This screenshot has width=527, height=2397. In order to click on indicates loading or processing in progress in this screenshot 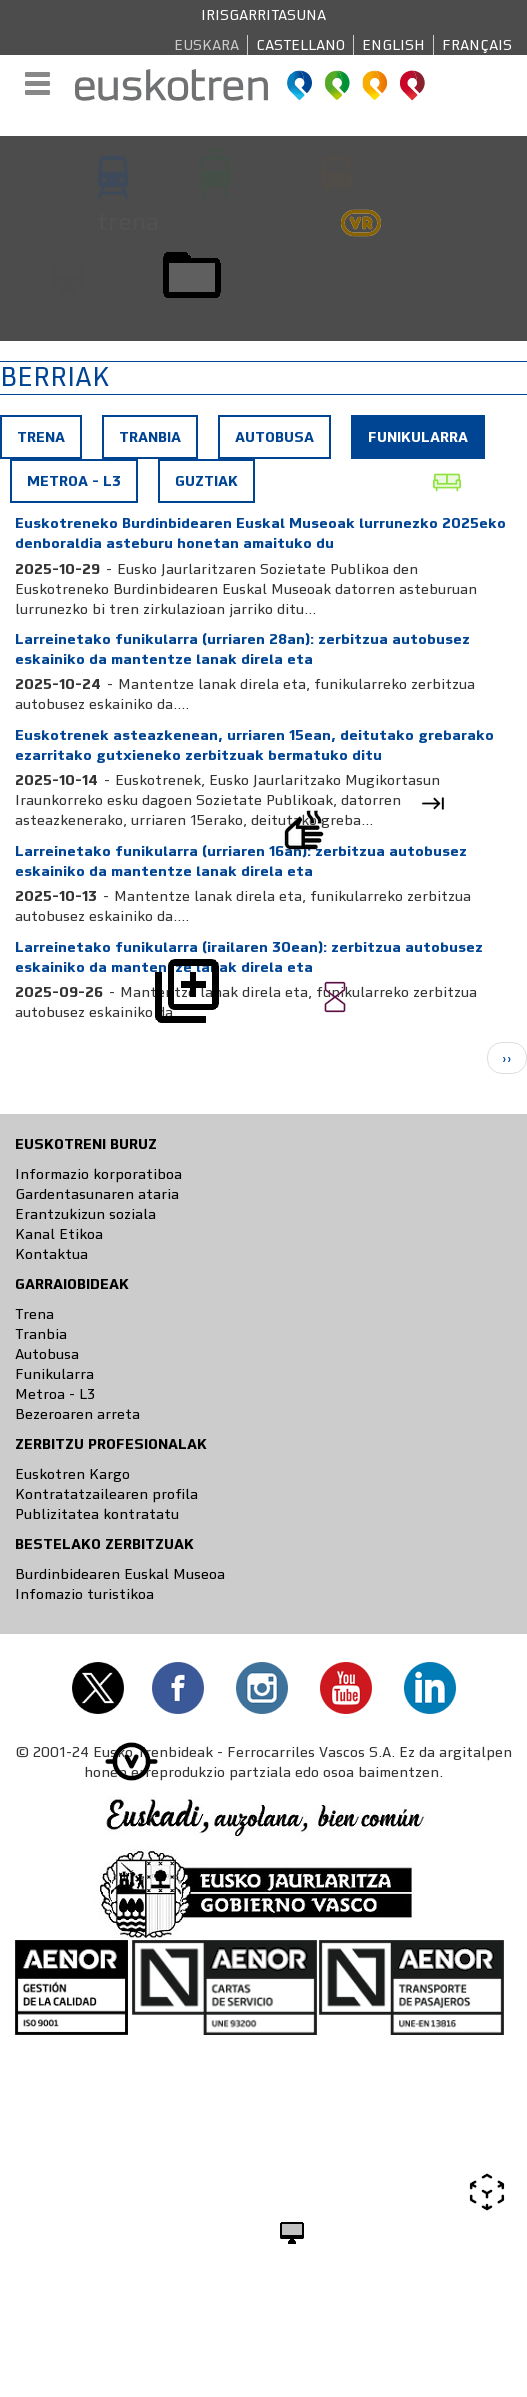, I will do `click(335, 997)`.